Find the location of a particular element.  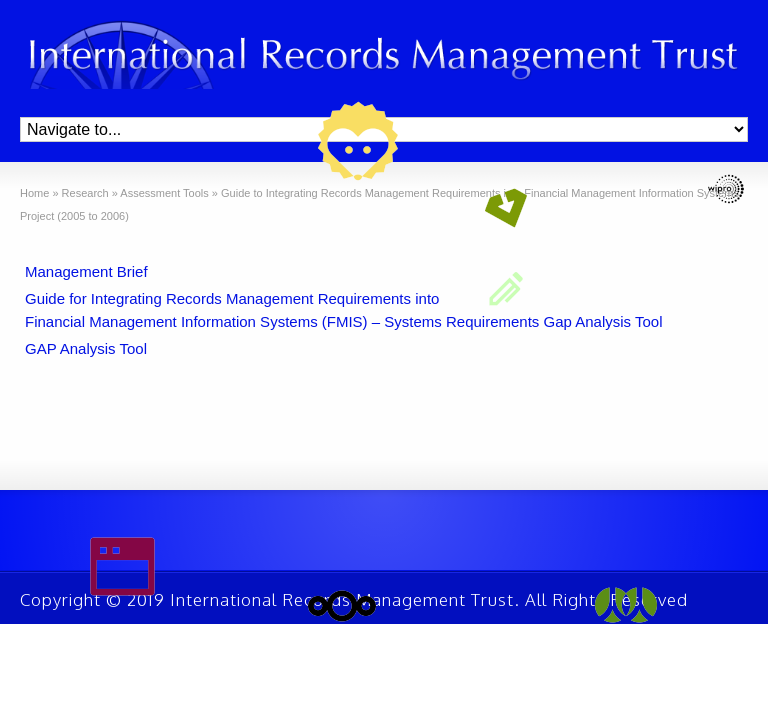

open HedgeDoc collaborative markdown editor is located at coordinates (358, 141).